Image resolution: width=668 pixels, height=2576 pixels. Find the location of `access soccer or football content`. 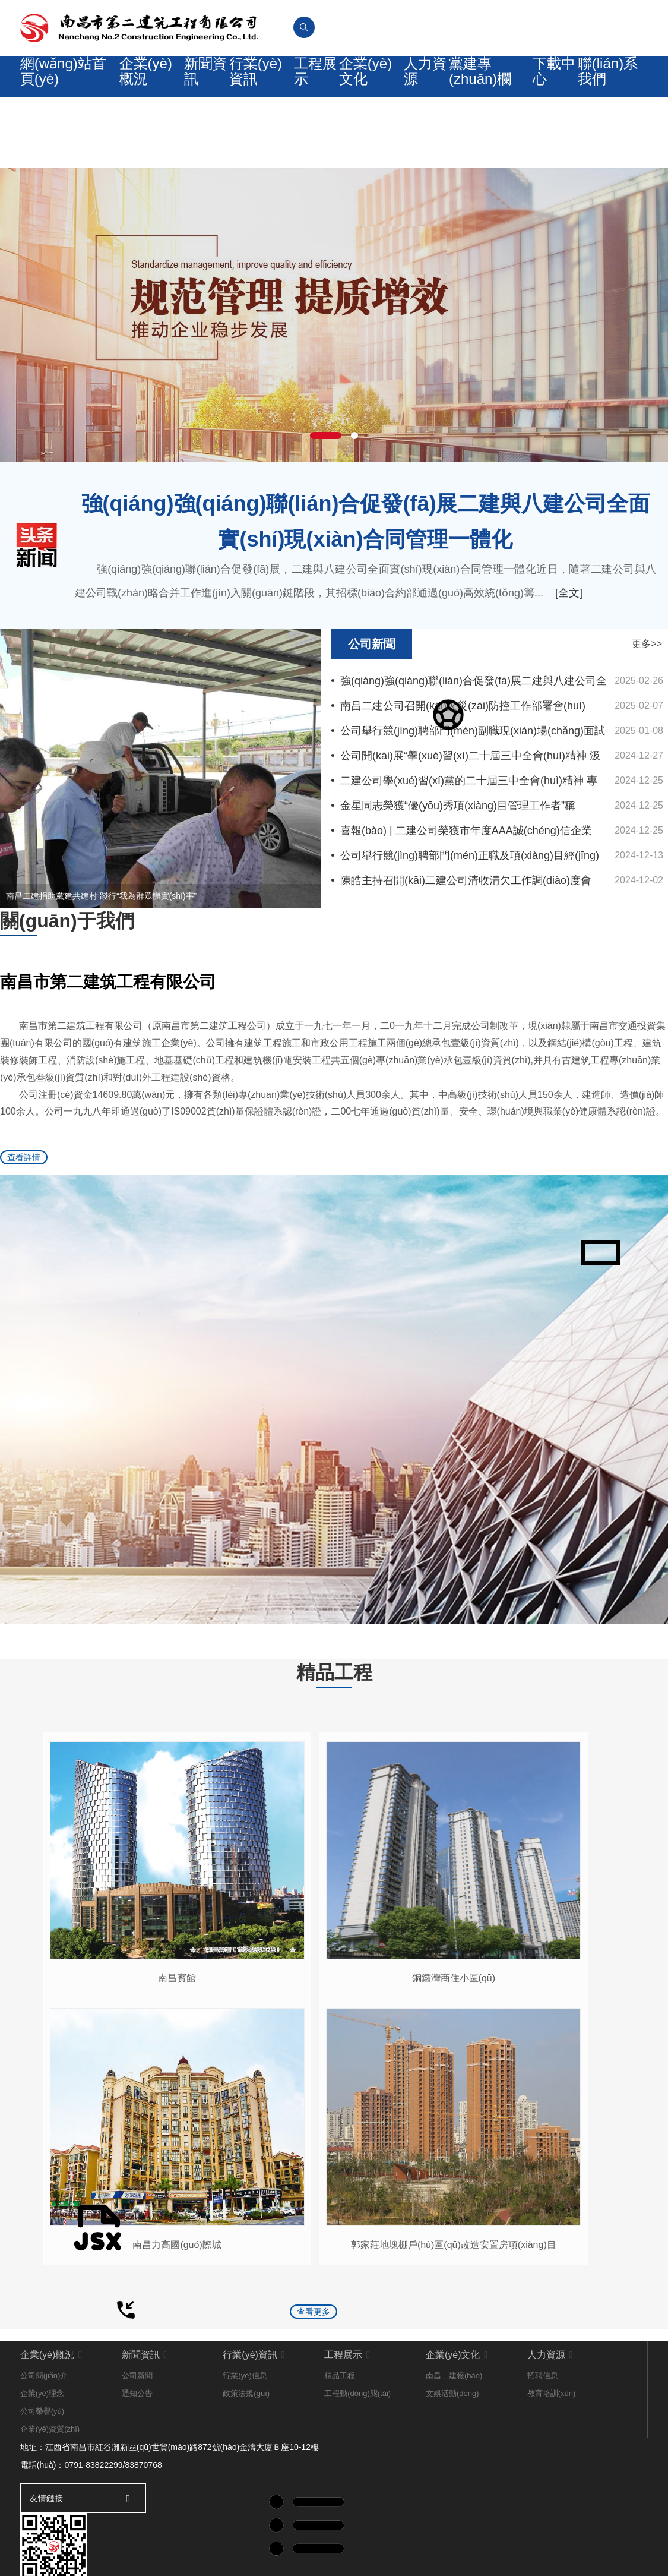

access soccer or football content is located at coordinates (448, 715).